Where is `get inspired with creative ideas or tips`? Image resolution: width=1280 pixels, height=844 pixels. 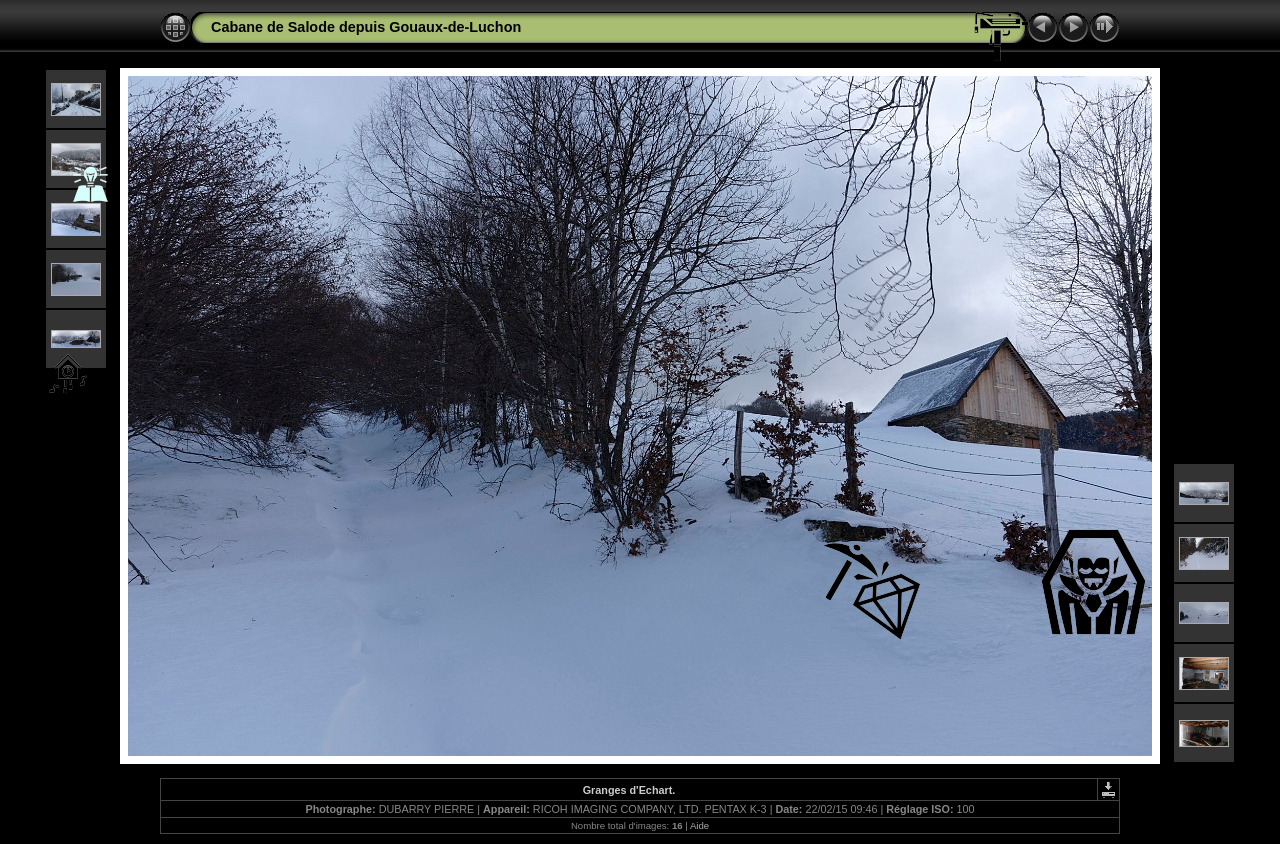 get inspired with creative ideas or tips is located at coordinates (90, 184).